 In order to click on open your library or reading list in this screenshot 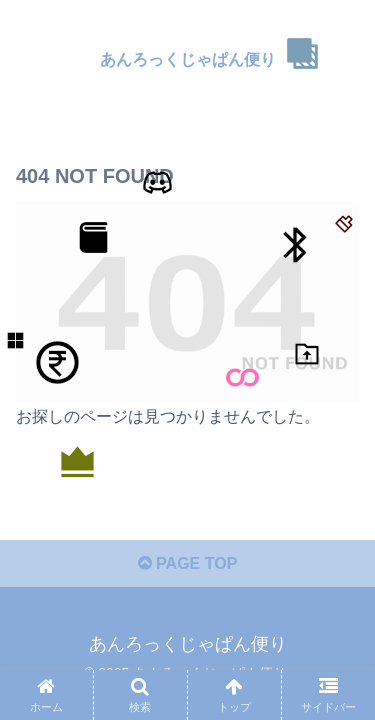, I will do `click(93, 237)`.